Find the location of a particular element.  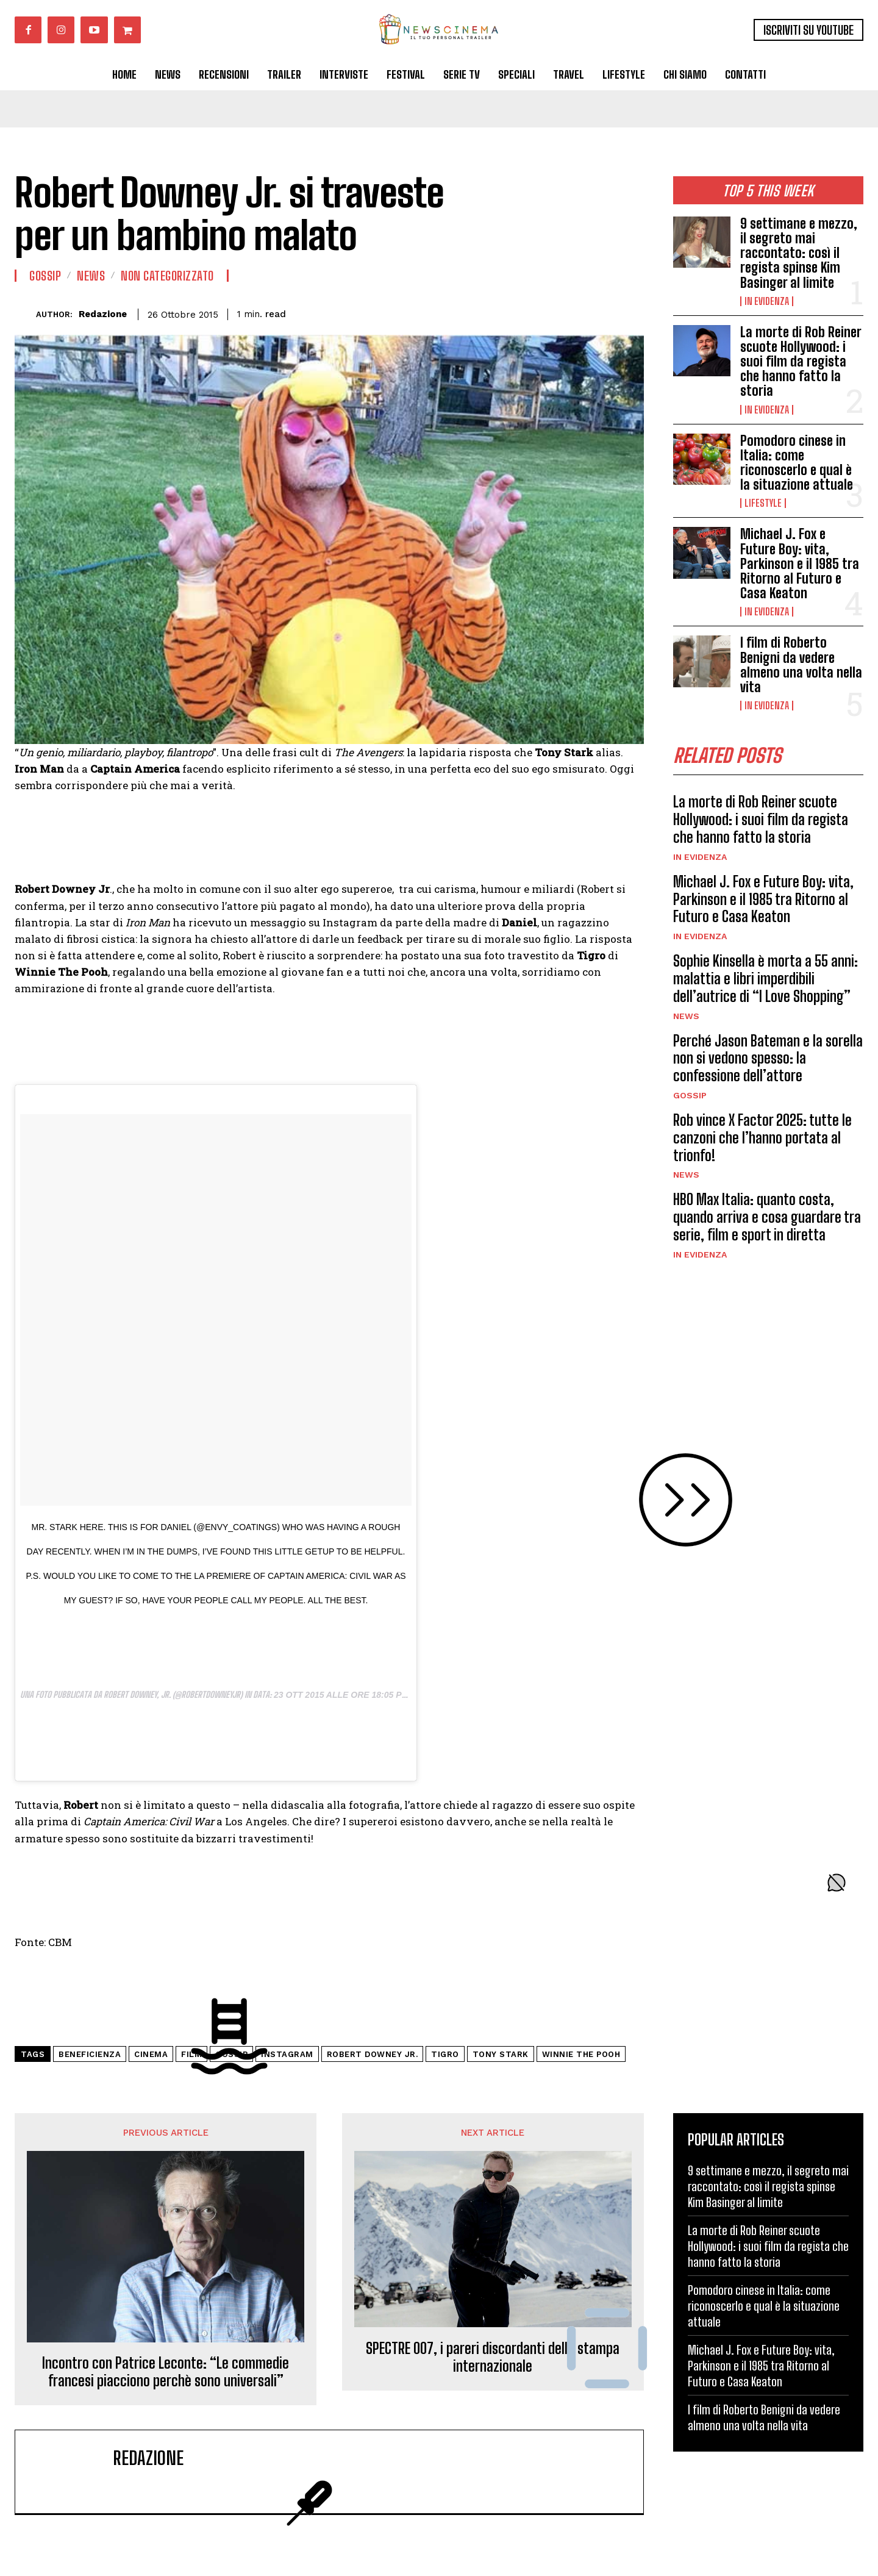

skip forward or advance to end is located at coordinates (685, 1500).